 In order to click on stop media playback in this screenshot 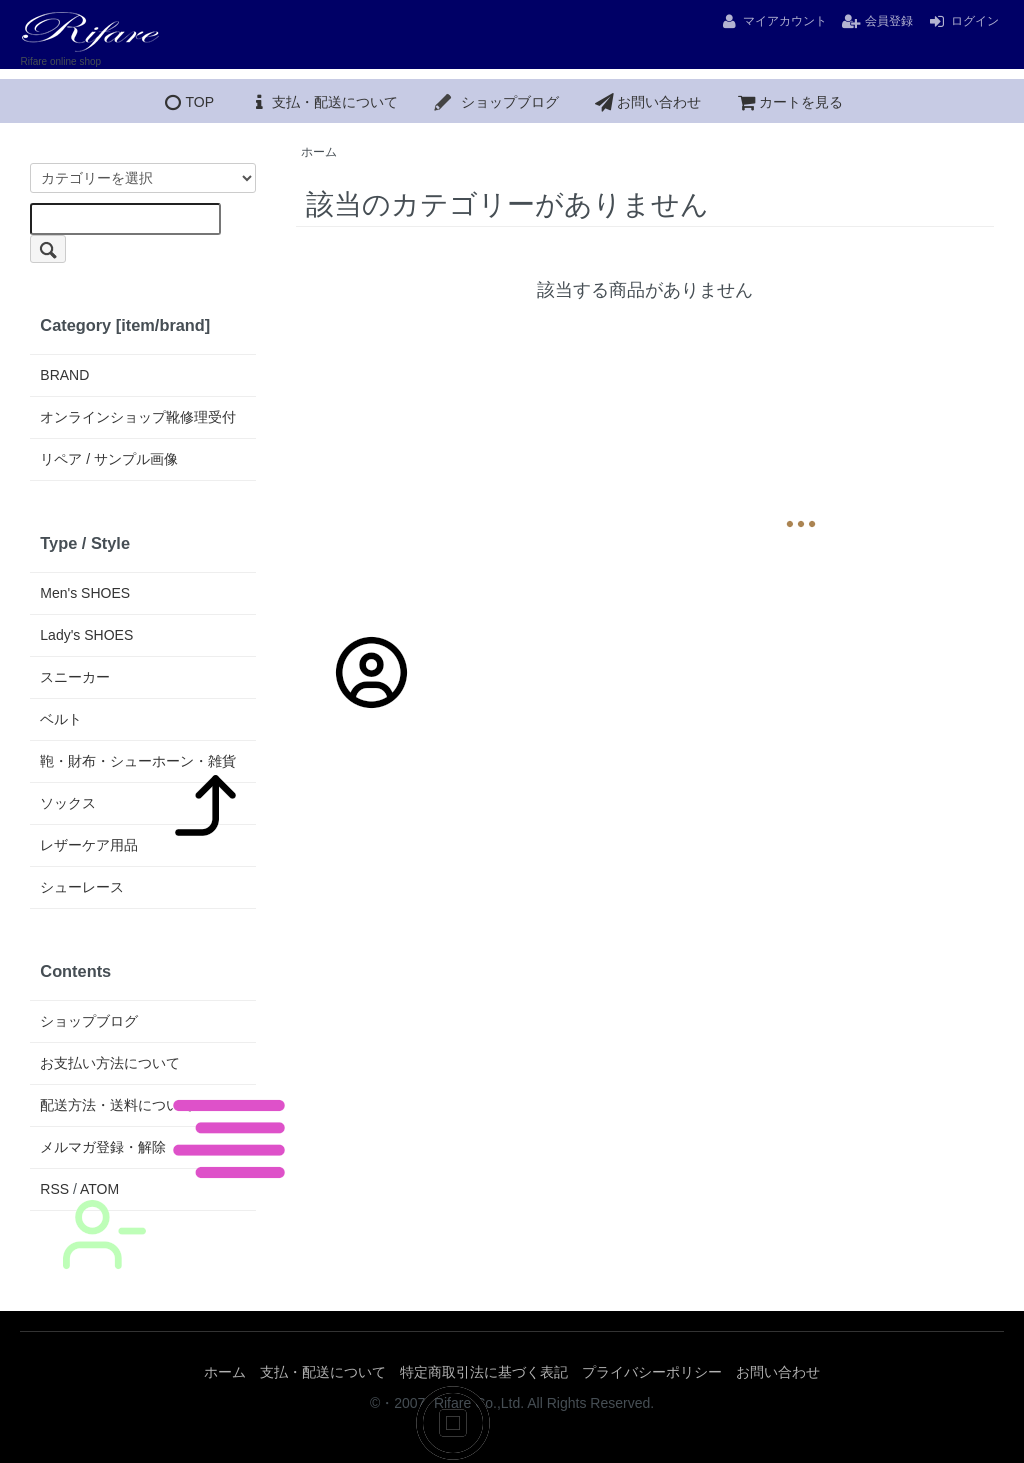, I will do `click(453, 1423)`.